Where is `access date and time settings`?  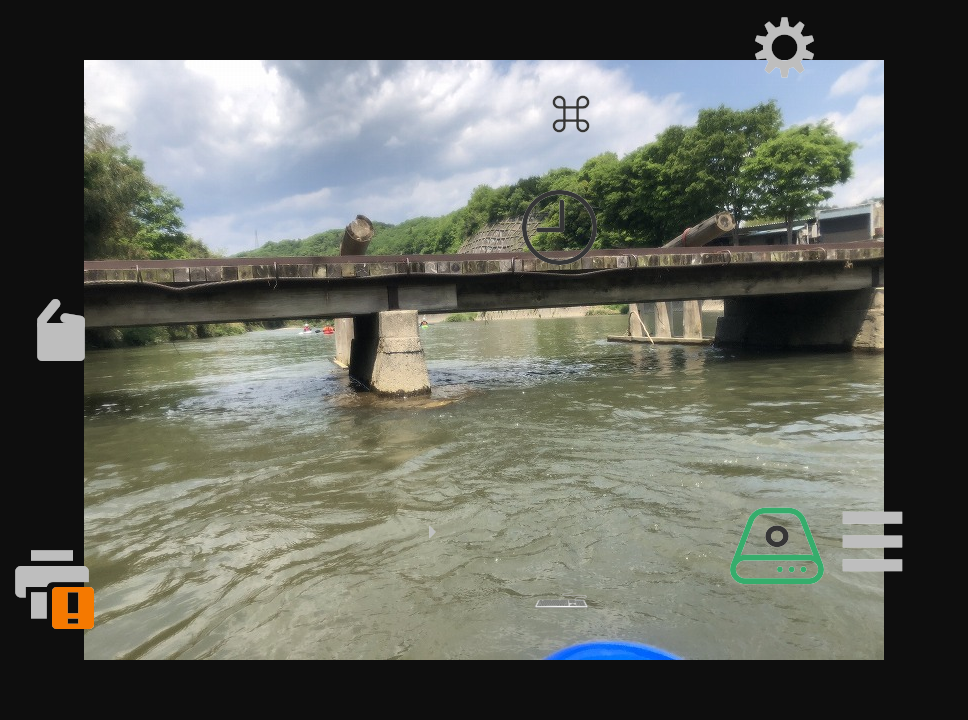
access date and time settings is located at coordinates (559, 227).